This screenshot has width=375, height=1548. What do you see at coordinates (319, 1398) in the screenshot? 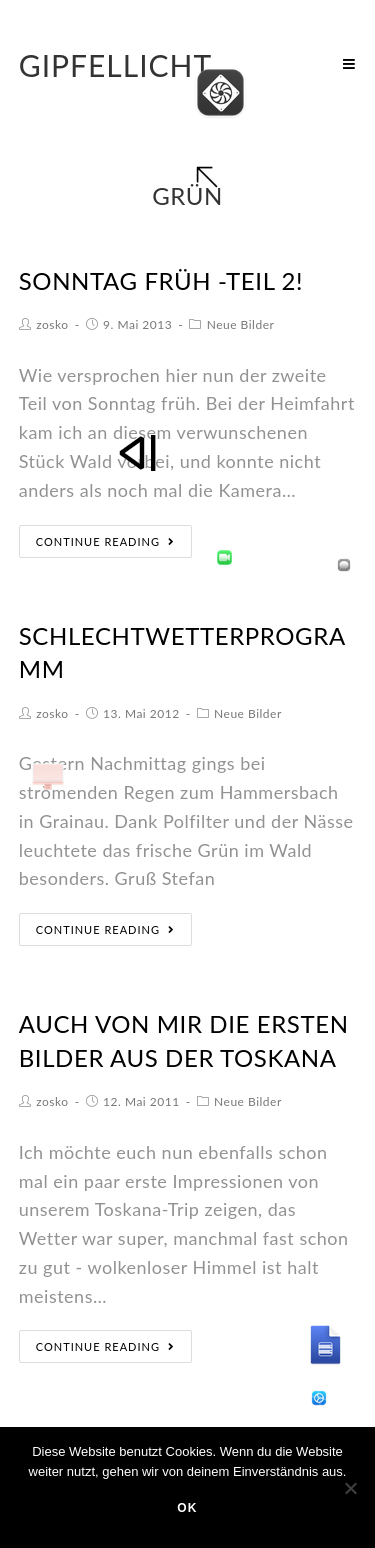
I see `open software center or app store` at bounding box center [319, 1398].